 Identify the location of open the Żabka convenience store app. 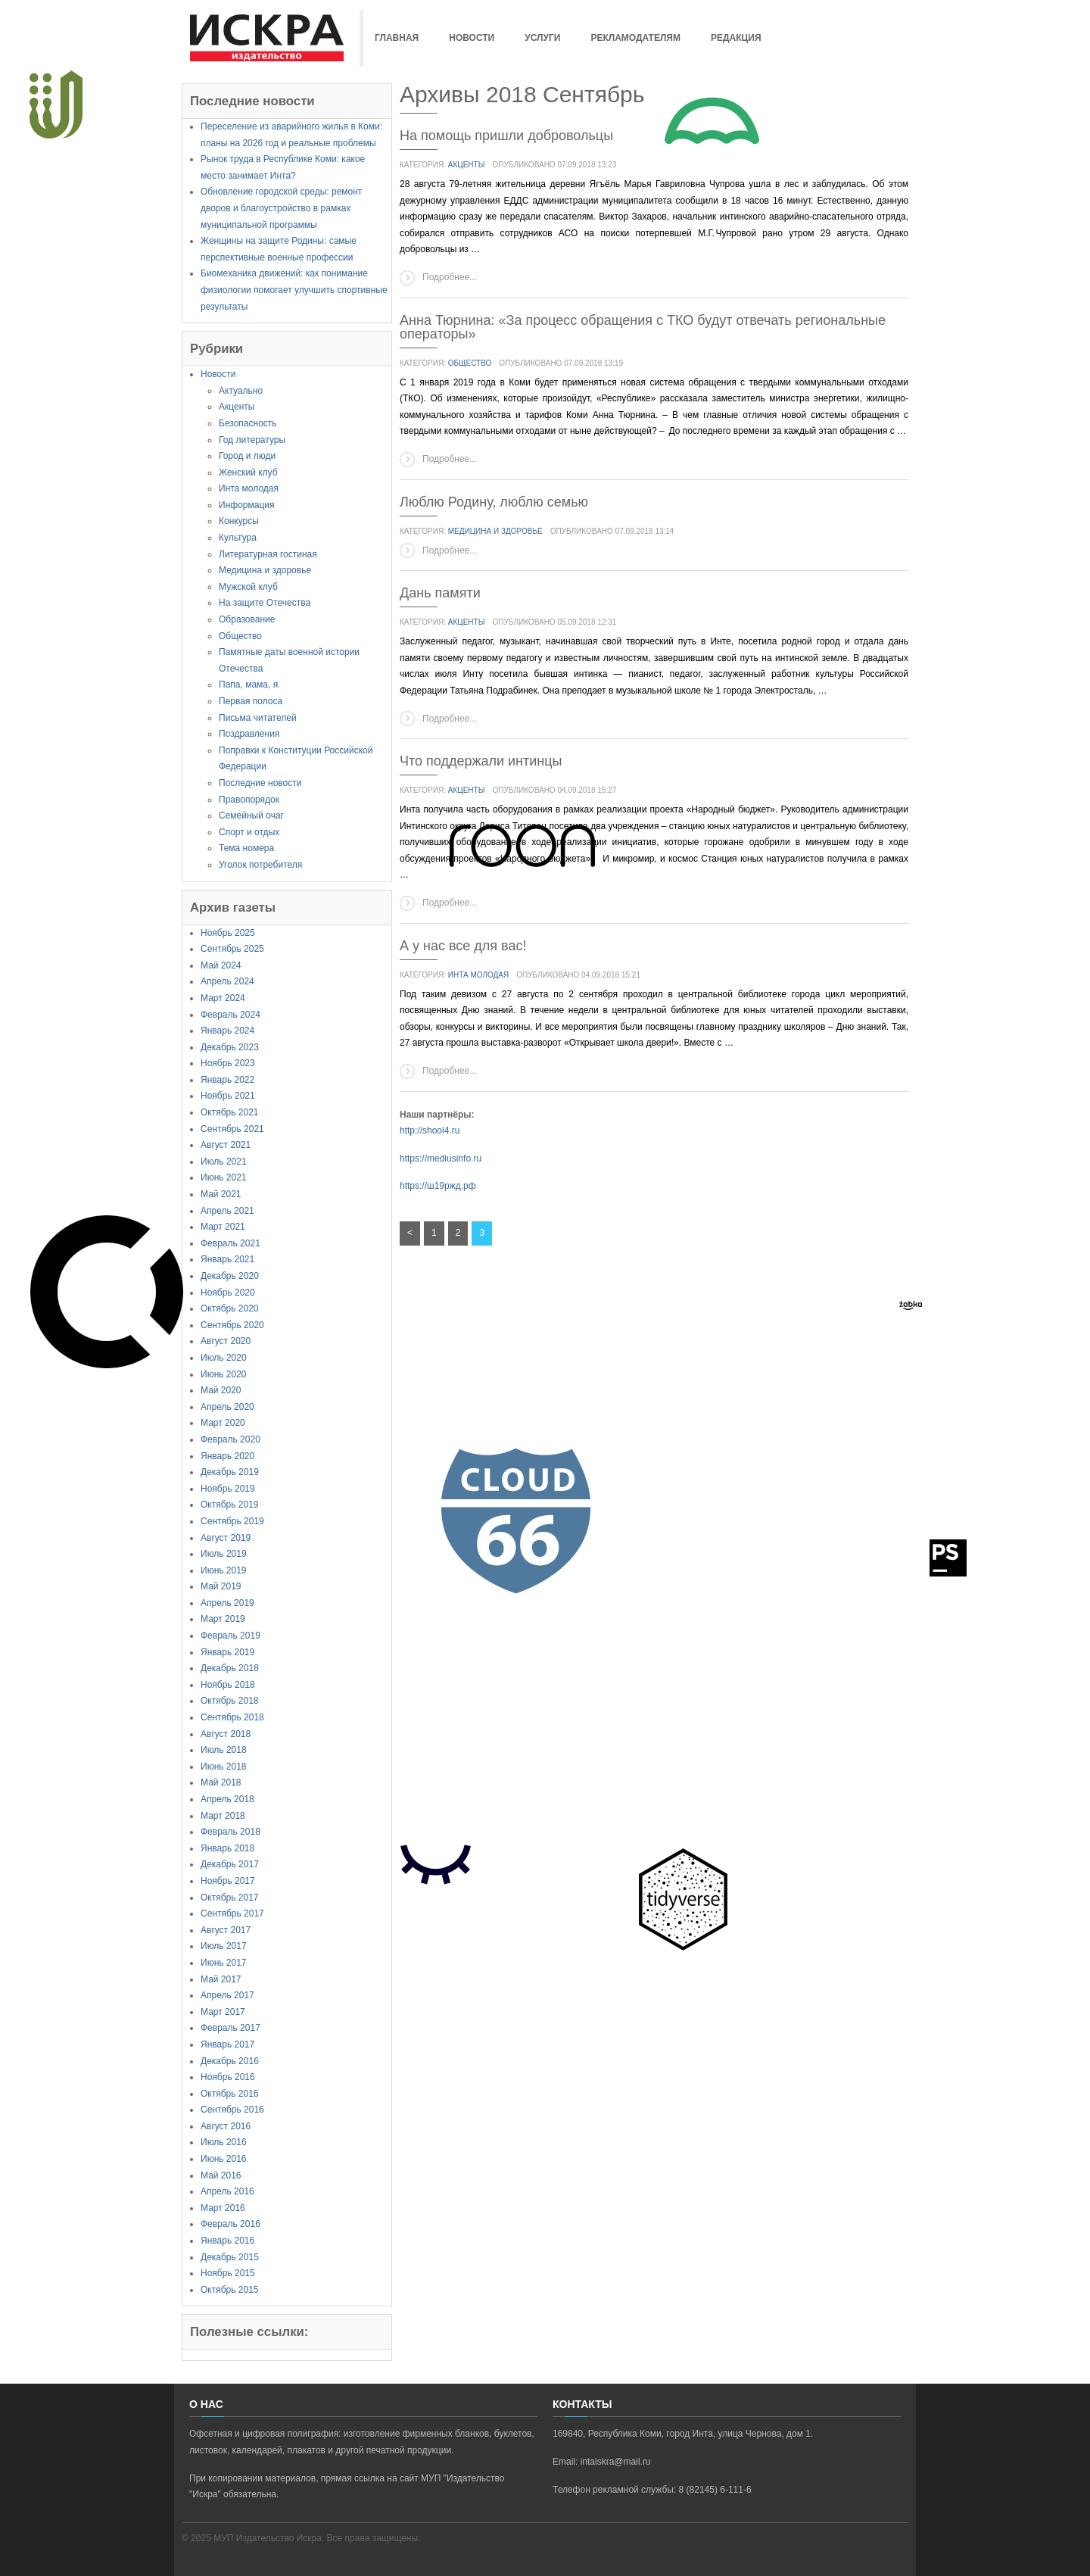
(911, 1305).